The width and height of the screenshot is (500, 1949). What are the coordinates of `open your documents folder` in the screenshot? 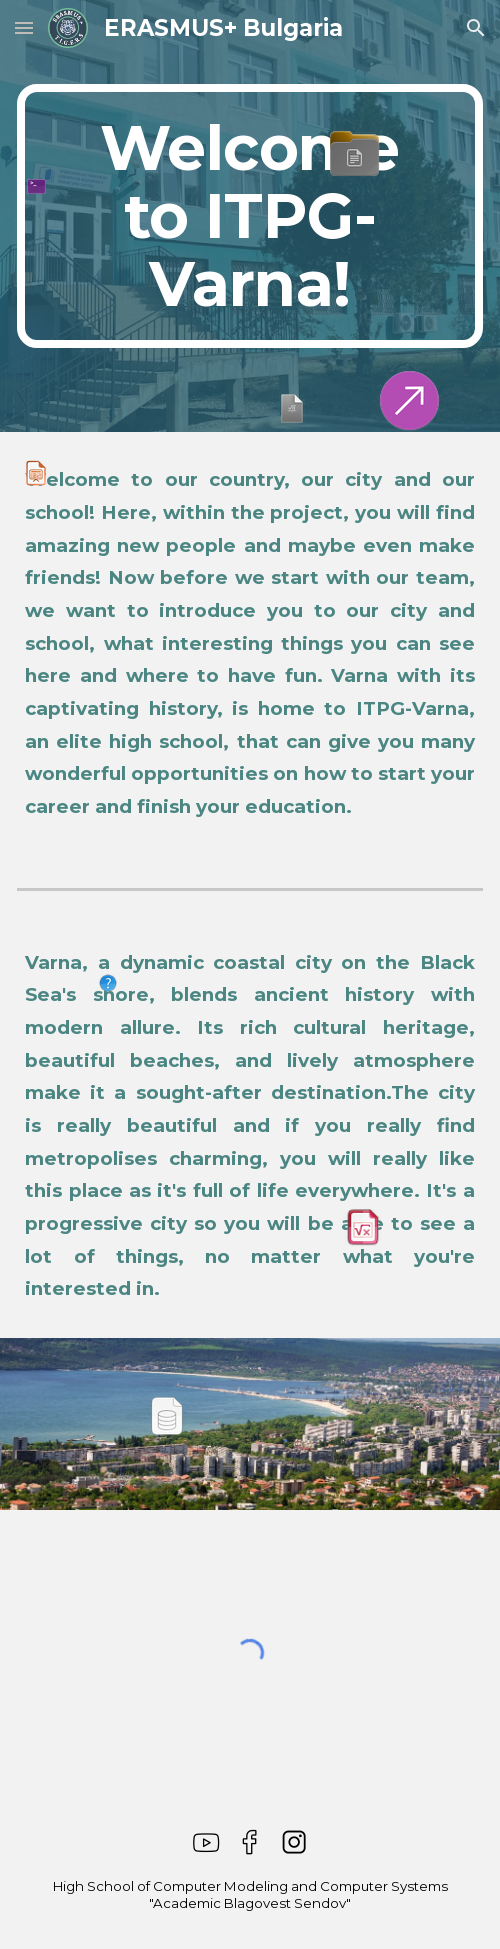 It's located at (354, 153).